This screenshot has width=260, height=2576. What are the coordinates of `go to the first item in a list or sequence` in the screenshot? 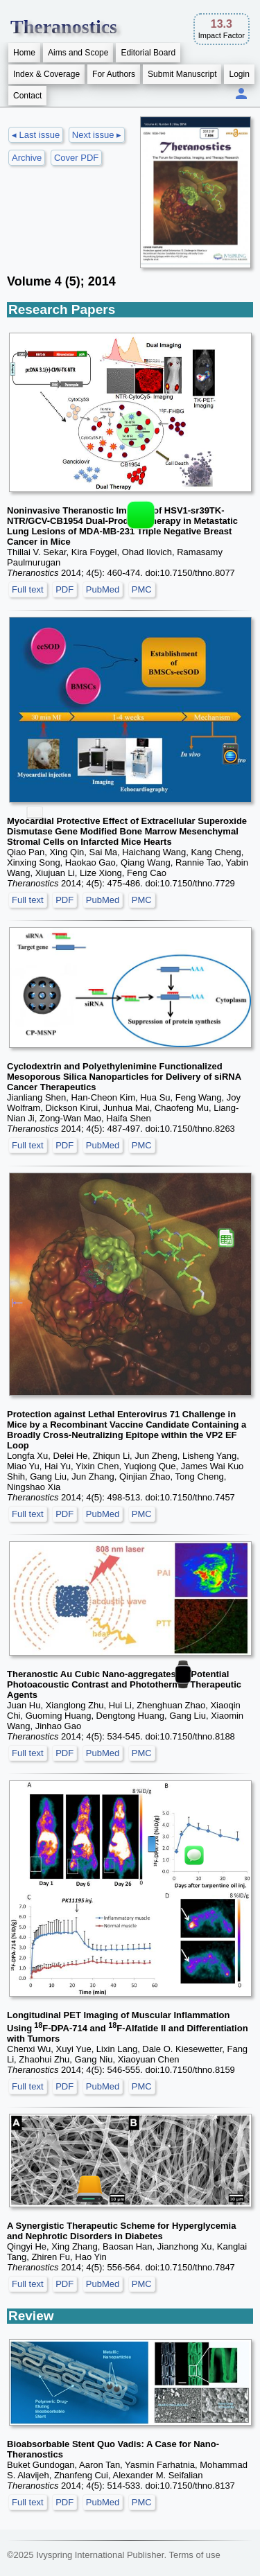 It's located at (17, 1303).